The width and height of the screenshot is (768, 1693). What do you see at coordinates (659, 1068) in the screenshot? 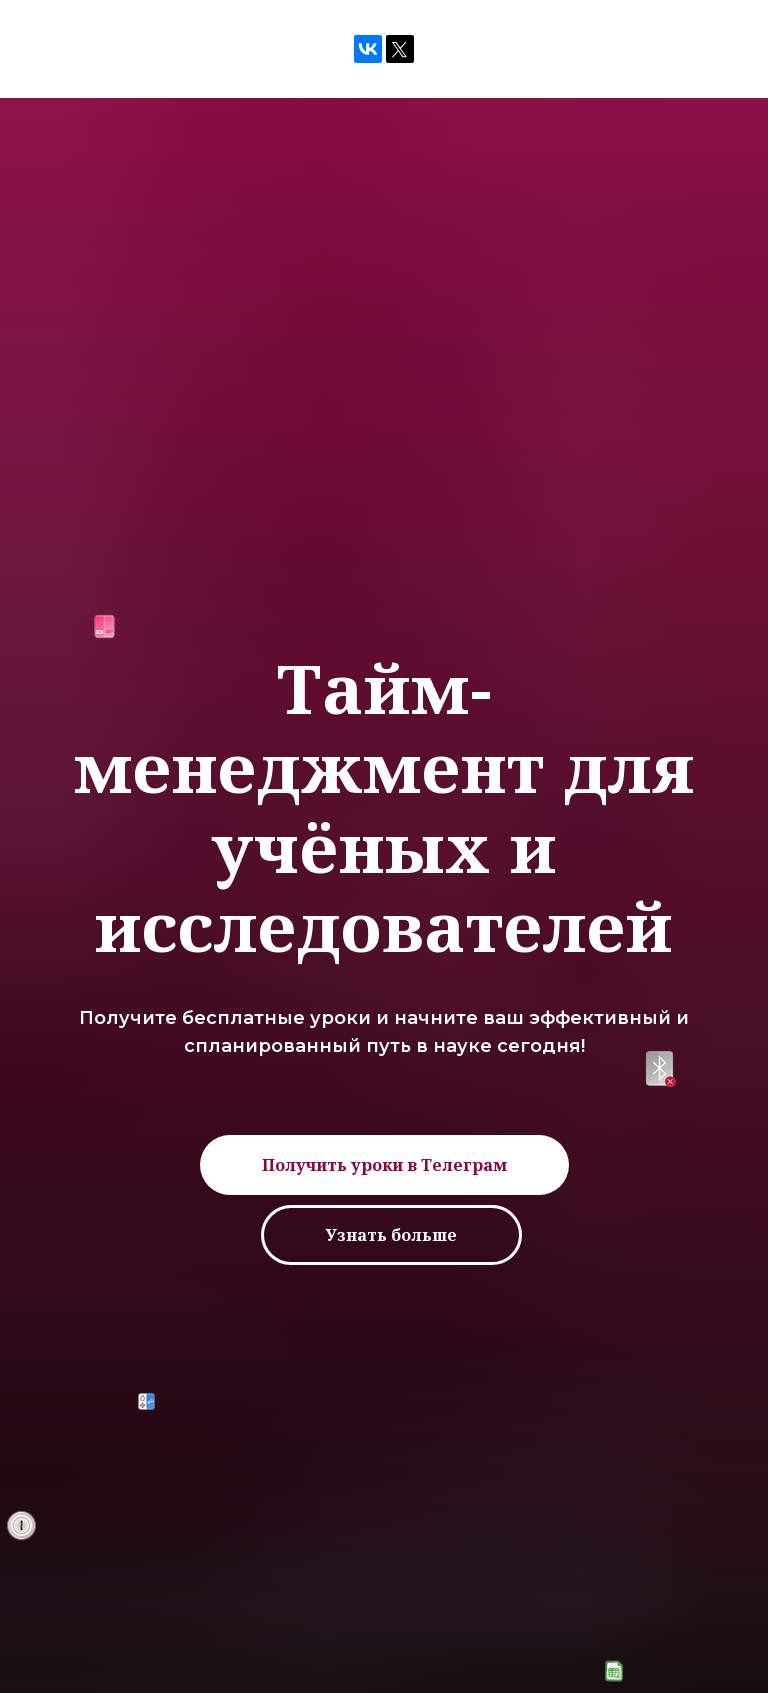
I see `bluetooth is currently disabled` at bounding box center [659, 1068].